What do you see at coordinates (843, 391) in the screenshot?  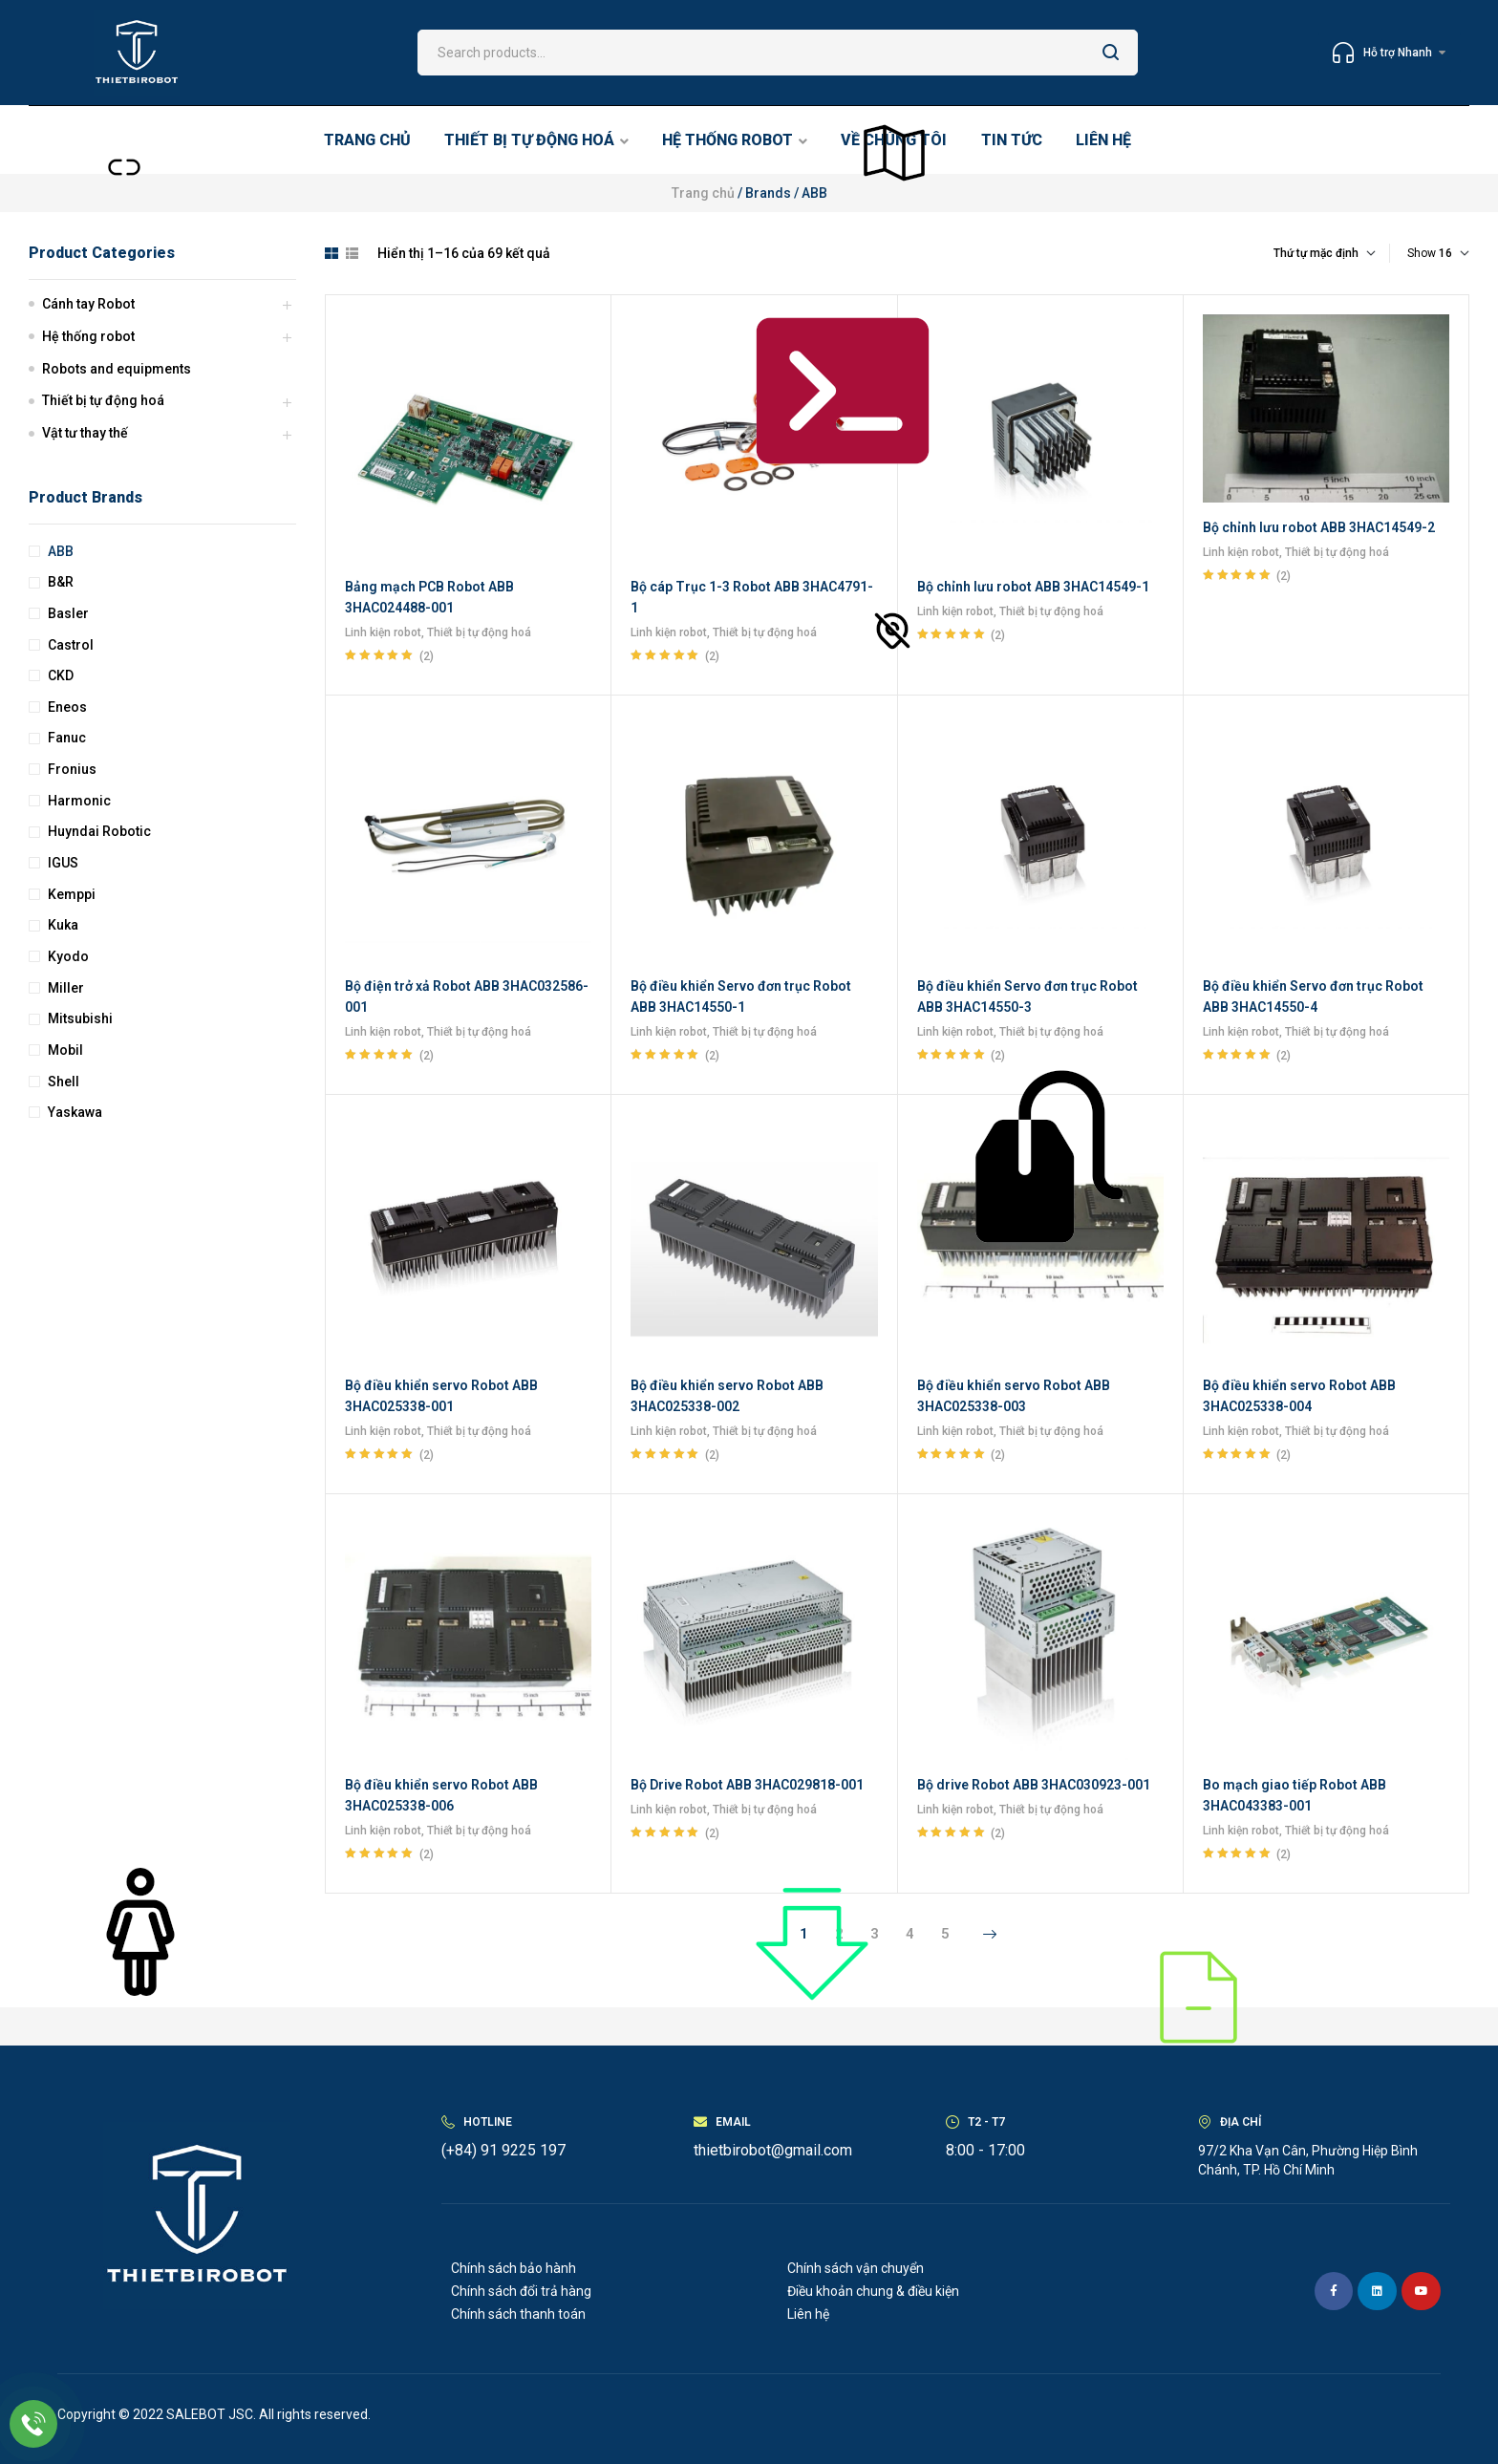 I see `open command line terminal` at bounding box center [843, 391].